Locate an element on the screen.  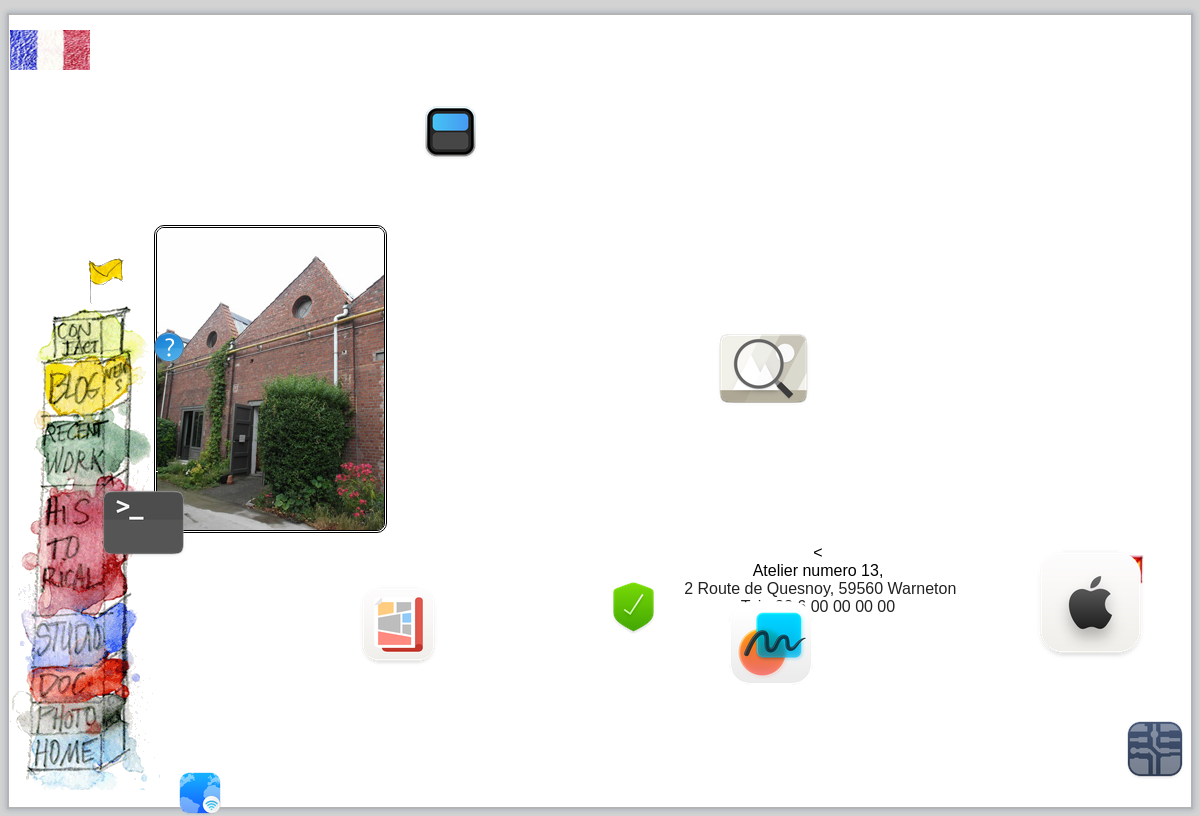
open knemo network monitoring app is located at coordinates (200, 793).